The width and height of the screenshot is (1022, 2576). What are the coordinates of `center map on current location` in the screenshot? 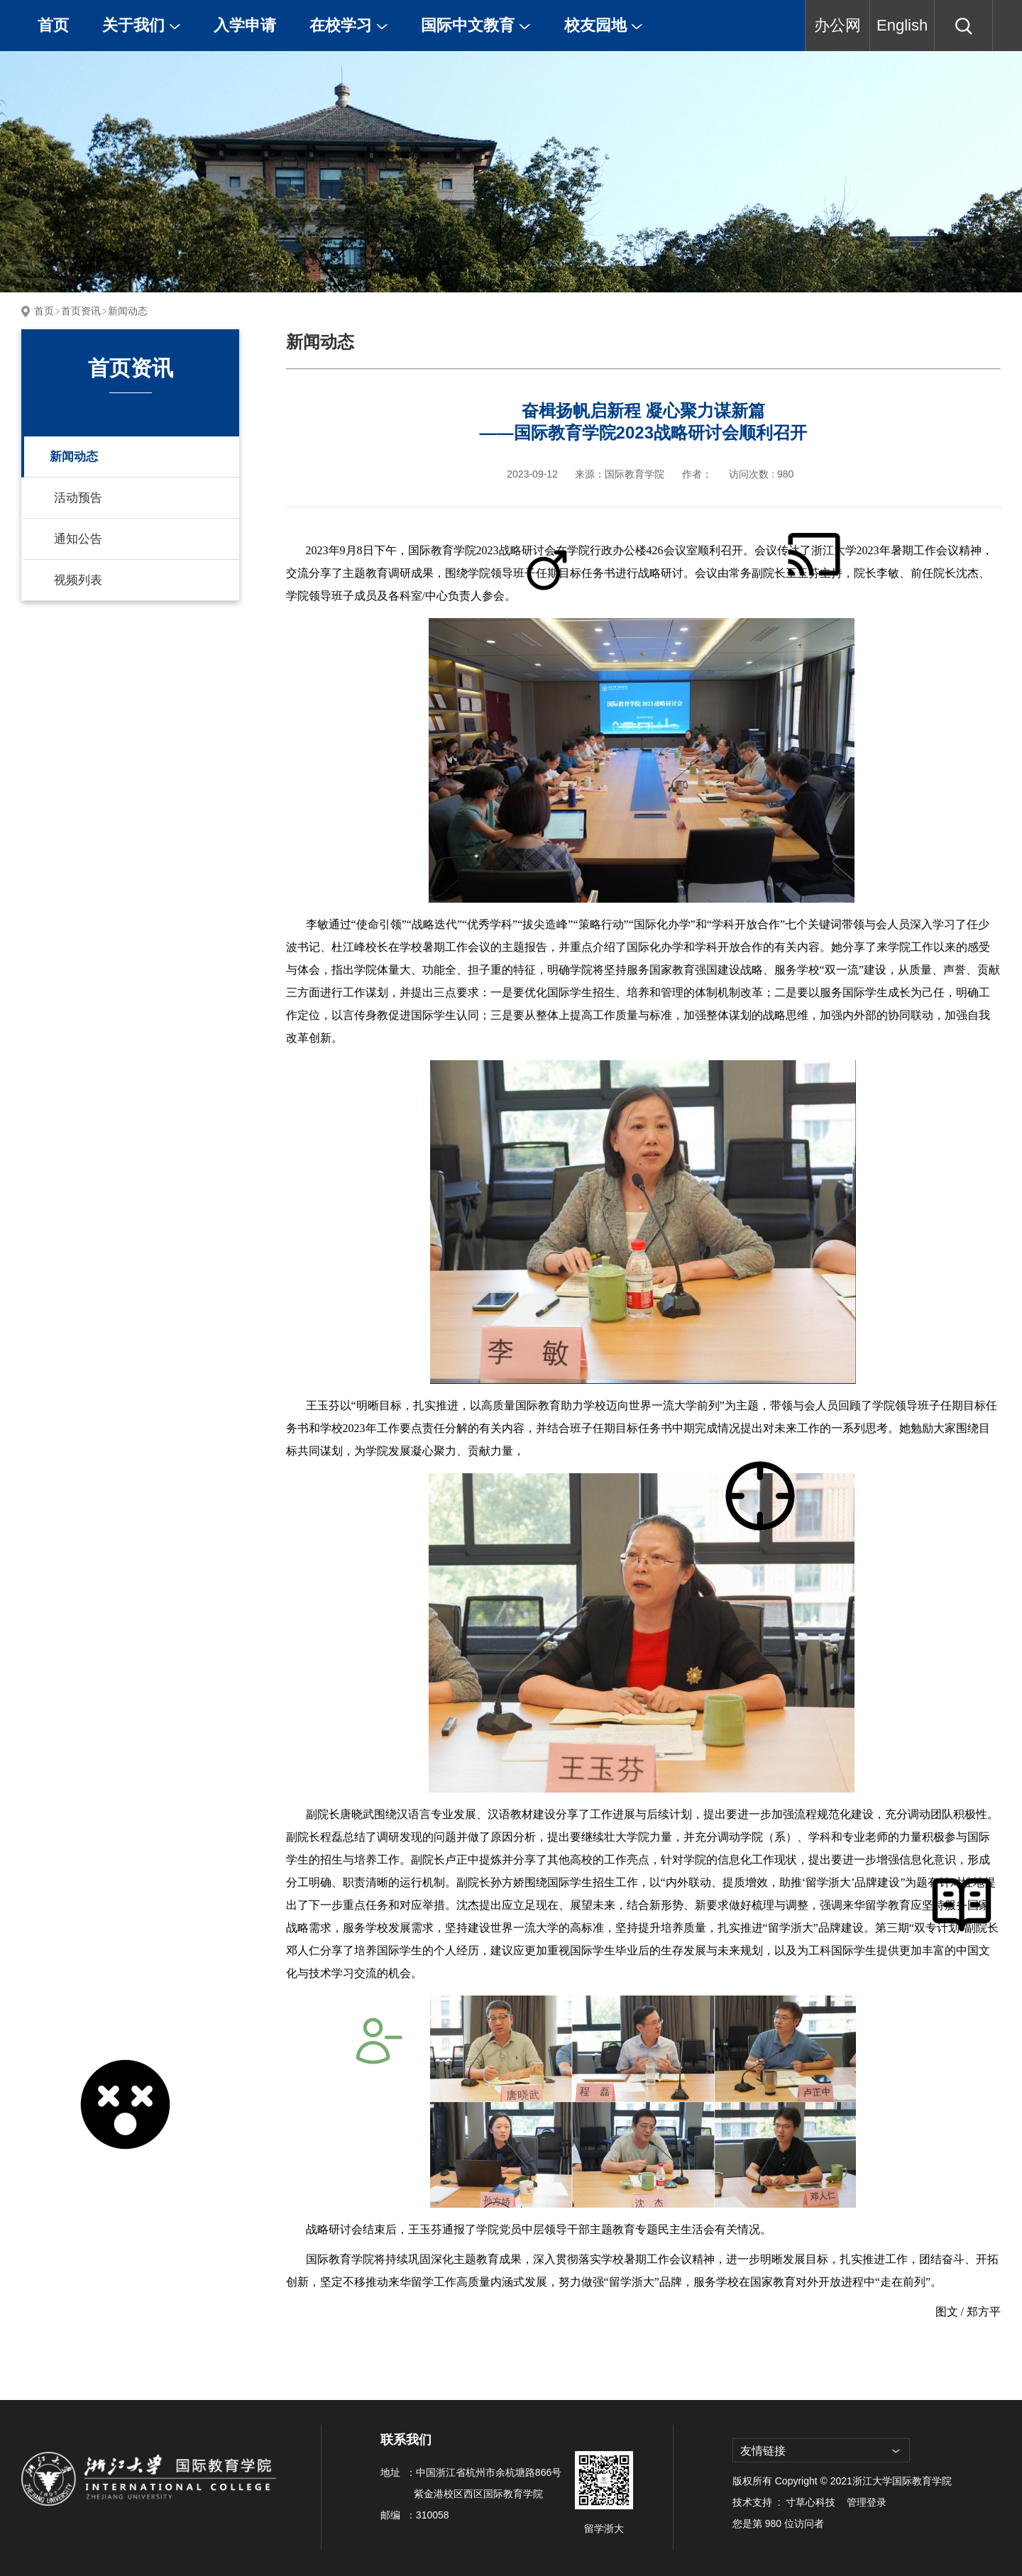 It's located at (760, 1496).